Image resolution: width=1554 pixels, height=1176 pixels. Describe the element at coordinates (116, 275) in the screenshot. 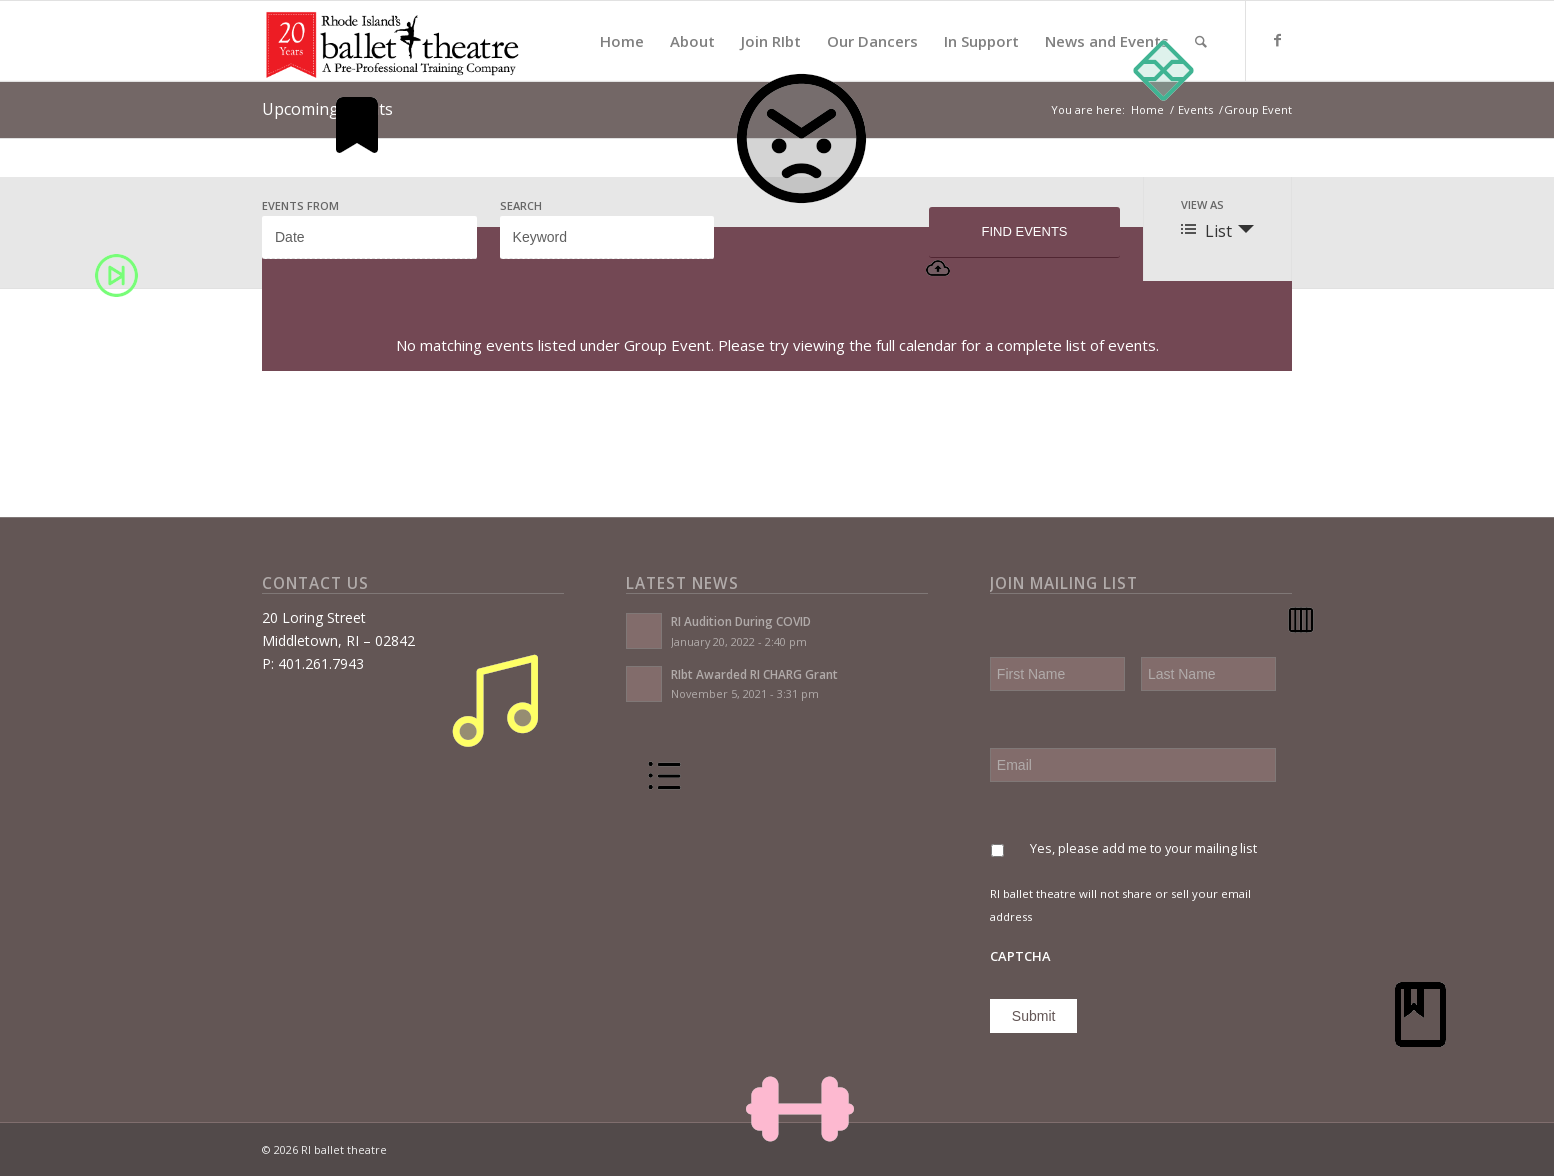

I see `skip to the next track or media item` at that location.